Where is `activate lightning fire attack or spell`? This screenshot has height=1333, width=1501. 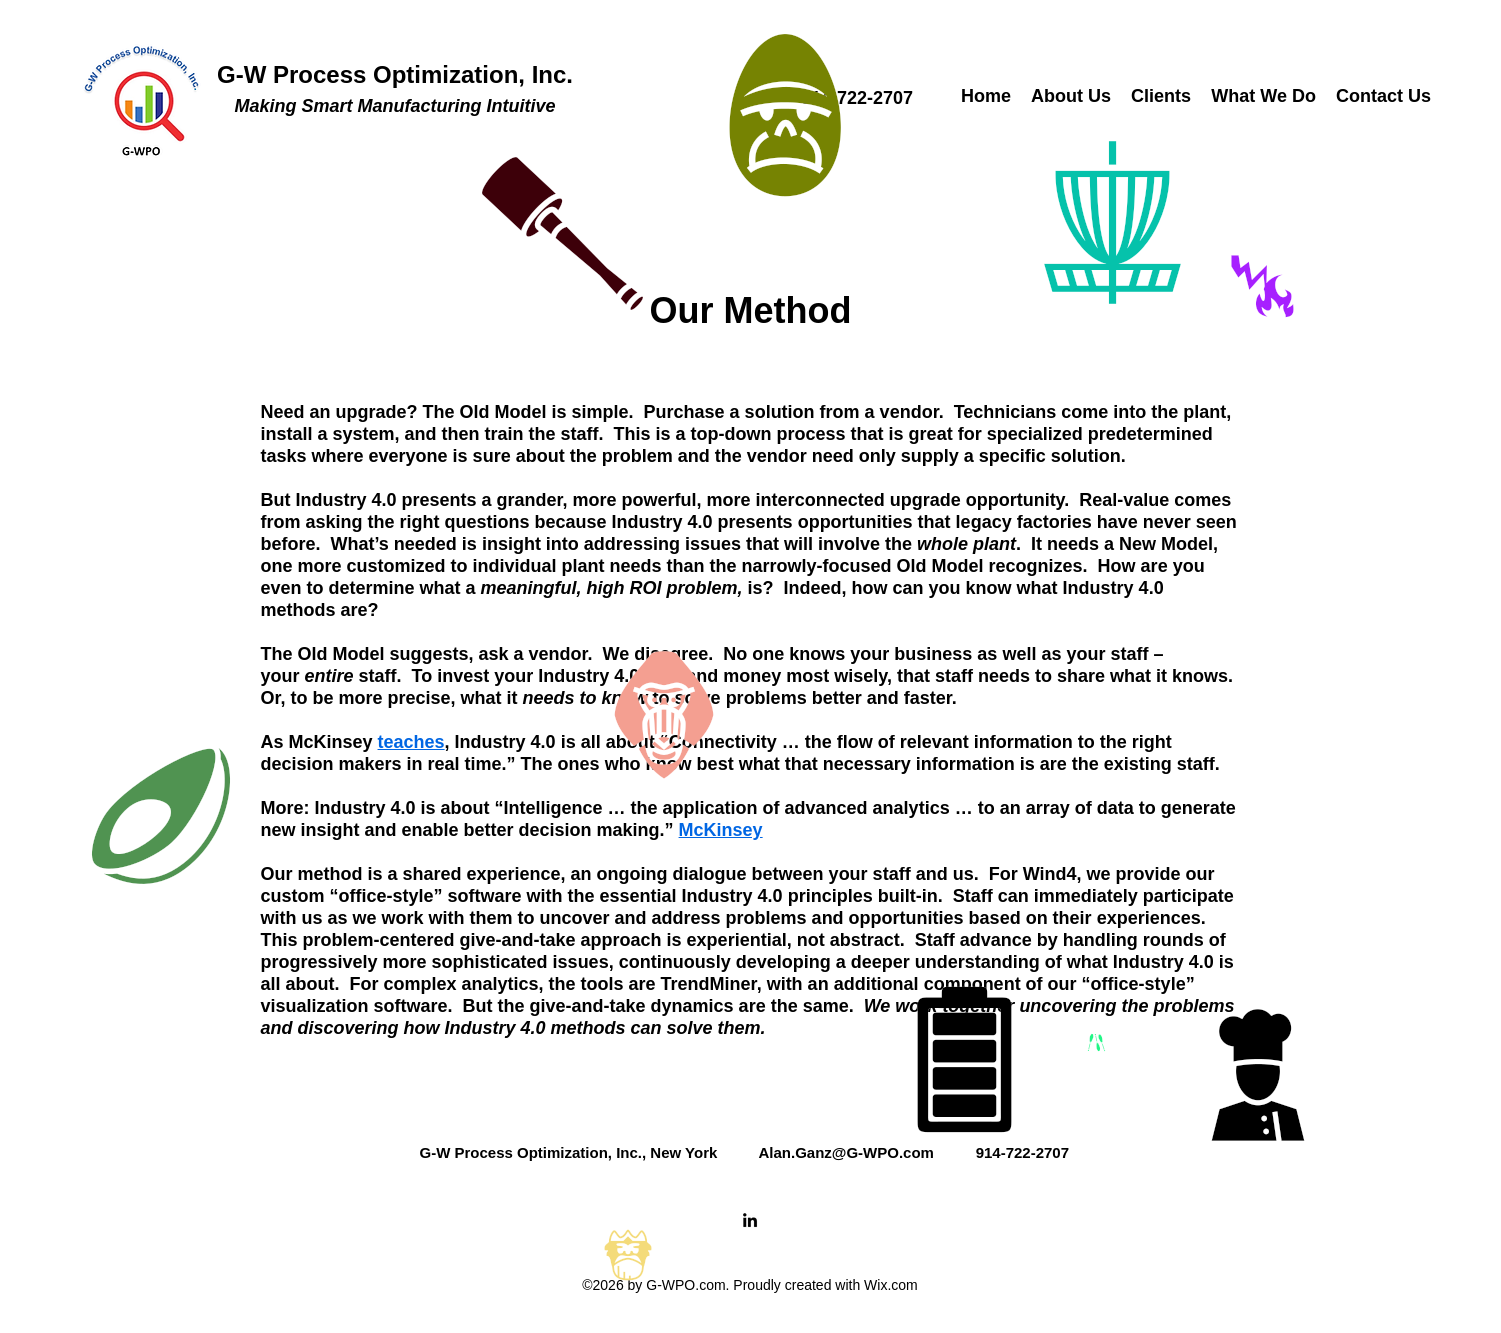 activate lightning fire attack or spell is located at coordinates (1262, 286).